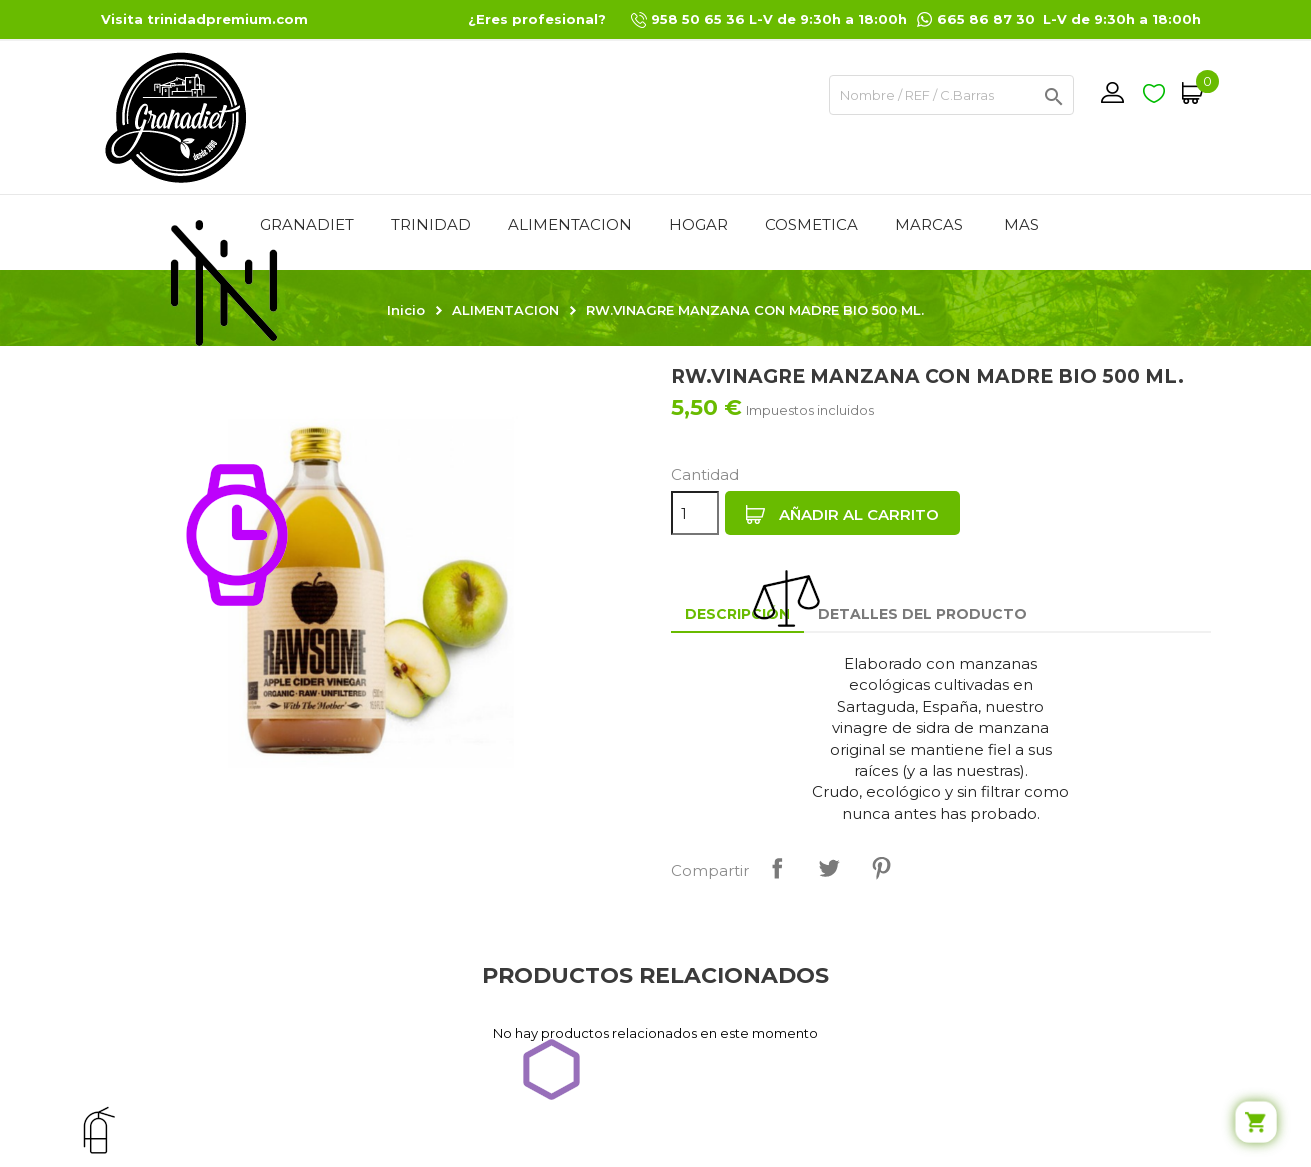 The height and width of the screenshot is (1167, 1311). What do you see at coordinates (551, 1069) in the screenshot?
I see `select a hexagonal shape tool` at bounding box center [551, 1069].